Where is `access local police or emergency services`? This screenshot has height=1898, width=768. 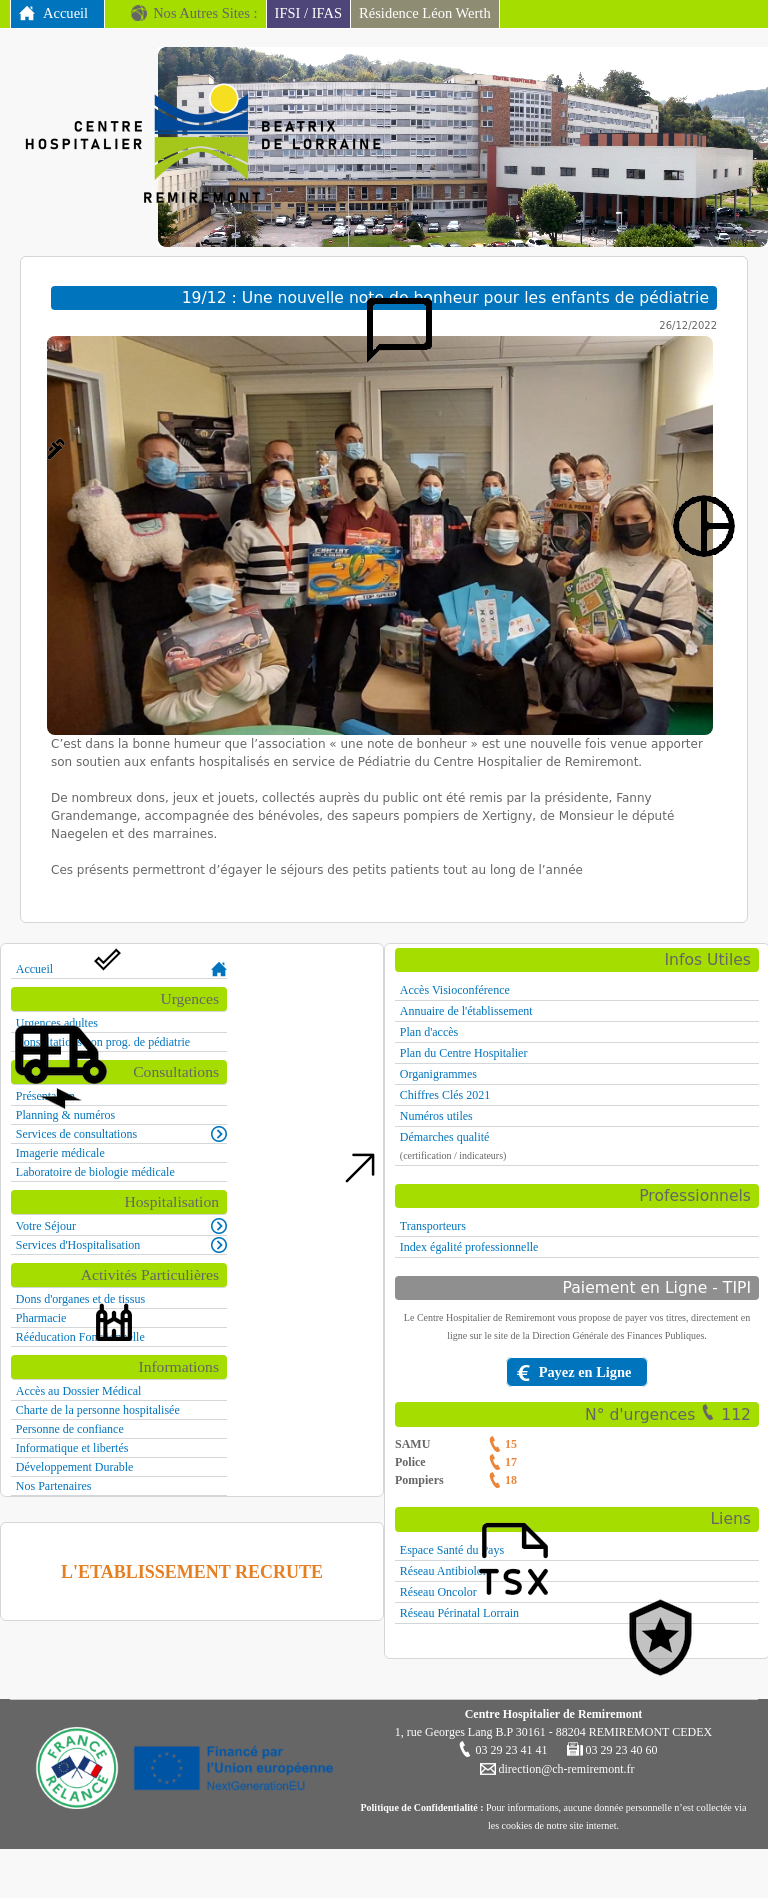
access local police or emergency services is located at coordinates (660, 1637).